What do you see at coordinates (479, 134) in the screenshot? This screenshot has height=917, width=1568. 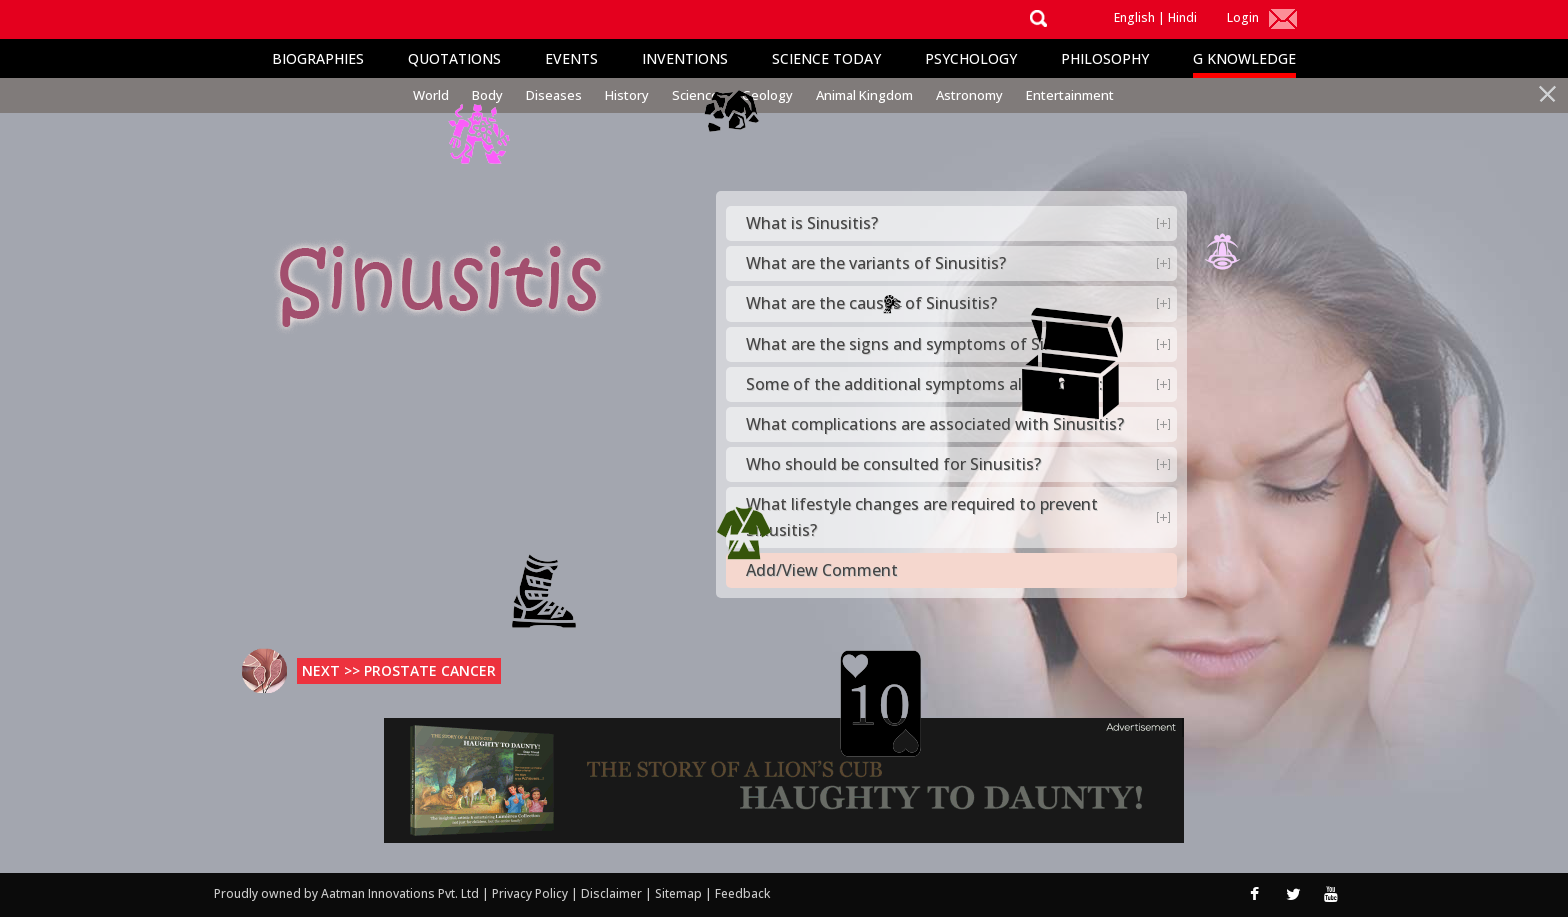 I see `select shambling mound creature or enemy type` at bounding box center [479, 134].